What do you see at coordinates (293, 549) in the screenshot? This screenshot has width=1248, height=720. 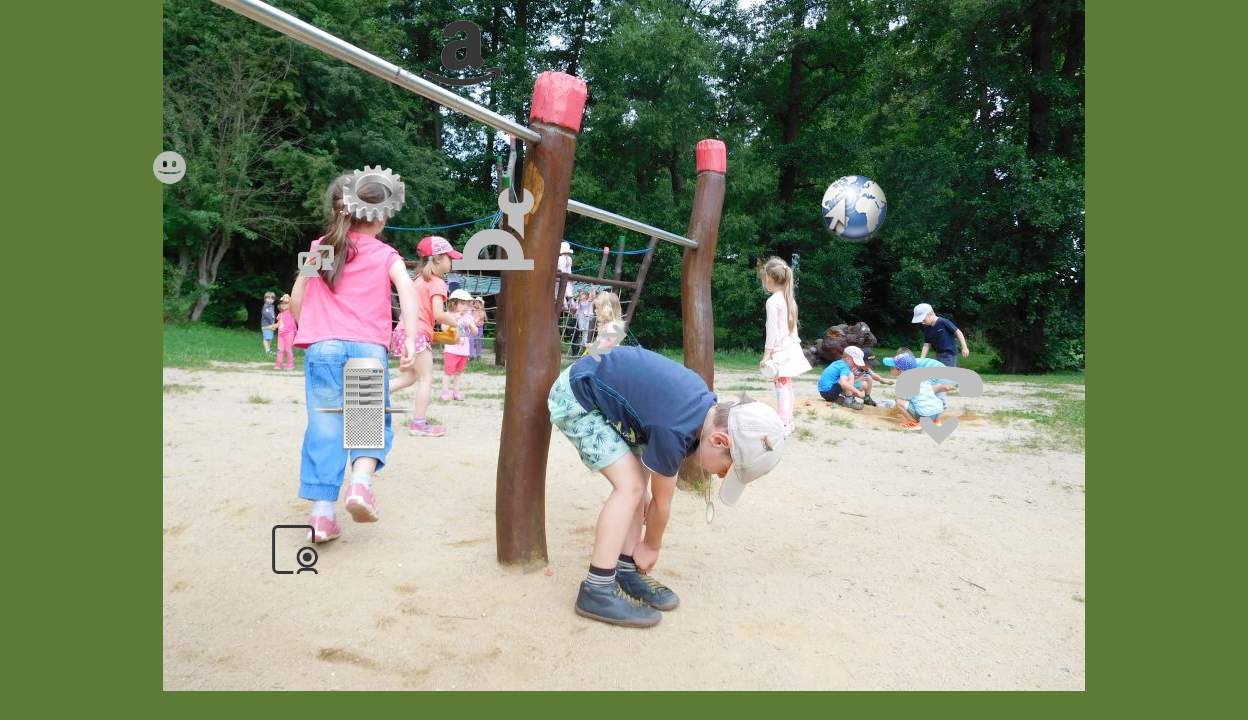 I see `open camera or webcam app` at bounding box center [293, 549].